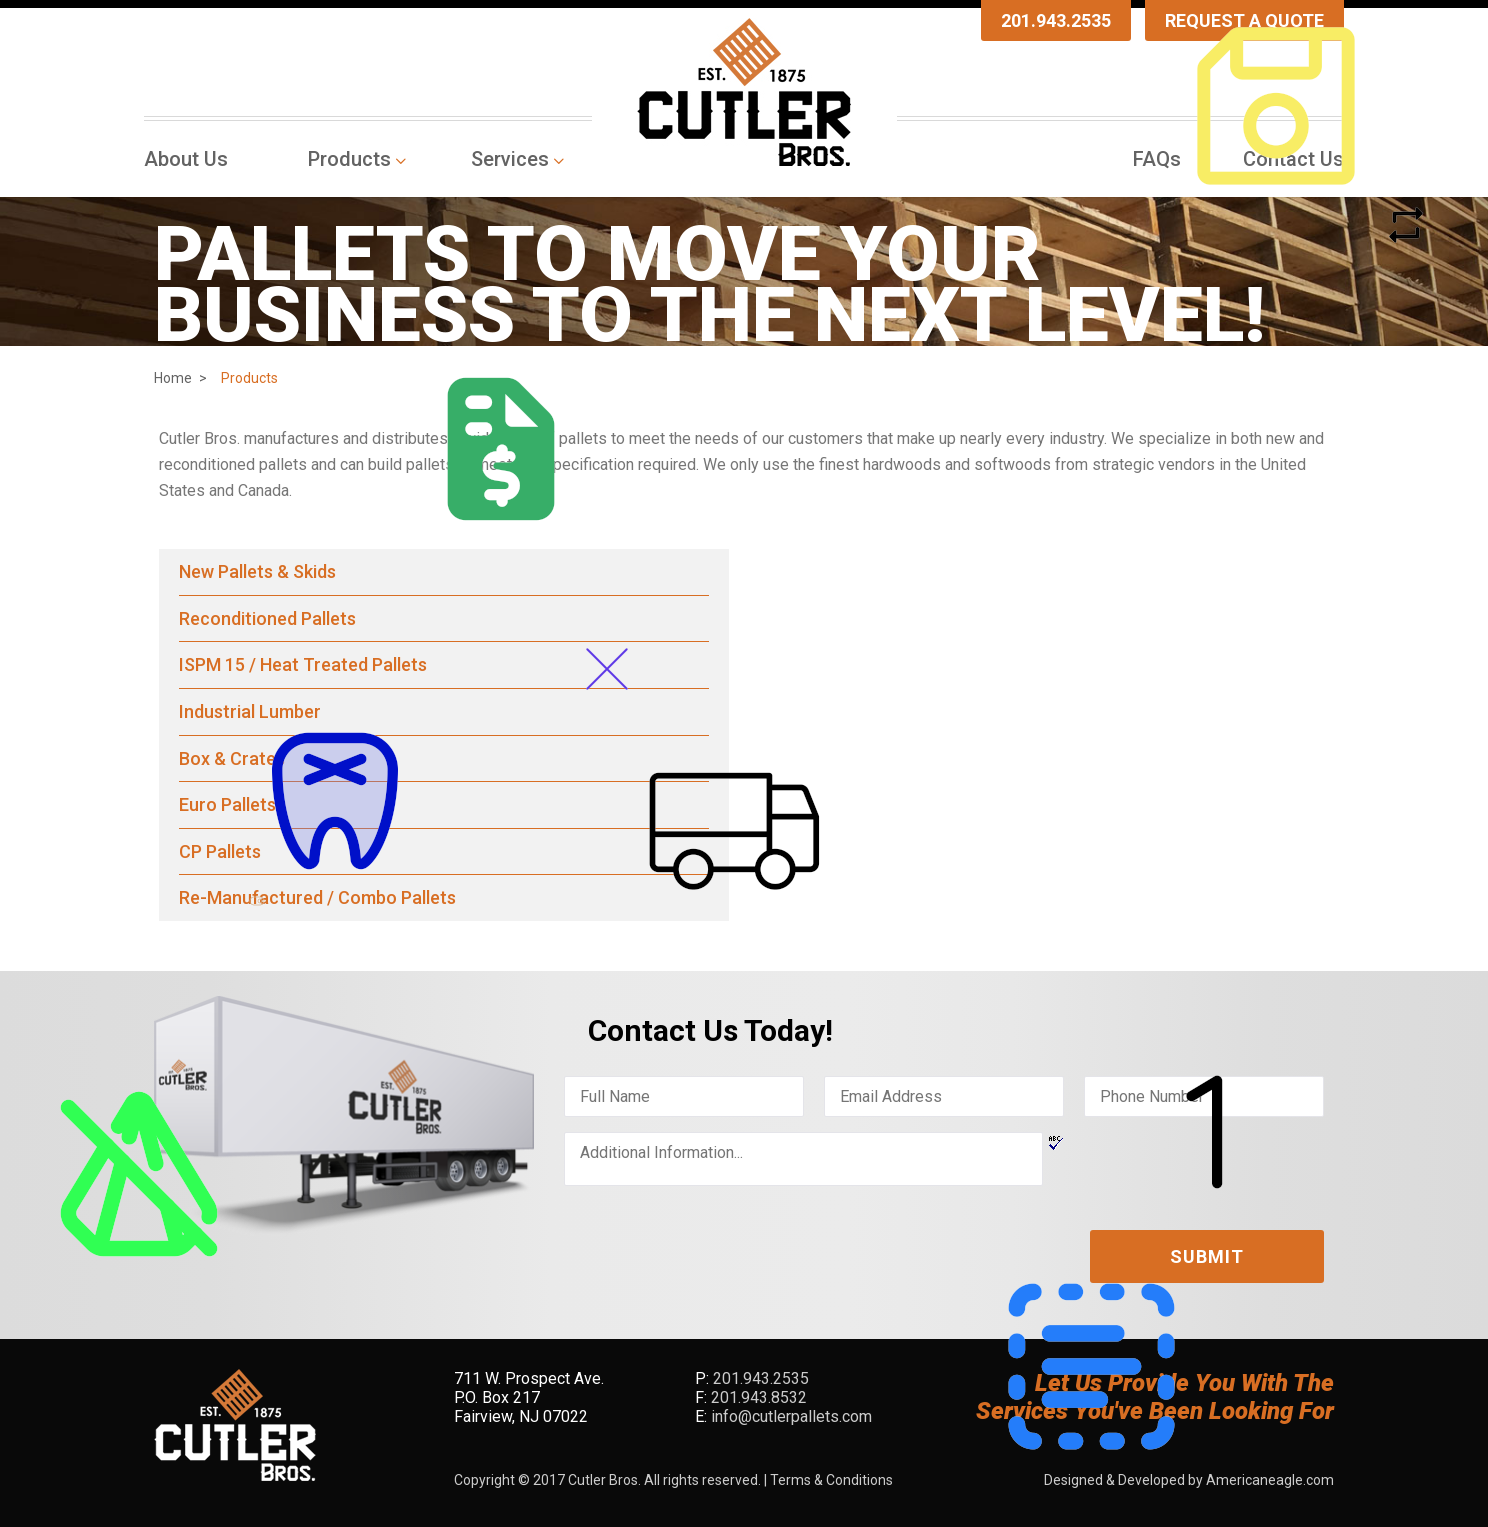 This screenshot has height=1527, width=1488. Describe the element at coordinates (139, 1178) in the screenshot. I see `disable 3D object rendering` at that location.